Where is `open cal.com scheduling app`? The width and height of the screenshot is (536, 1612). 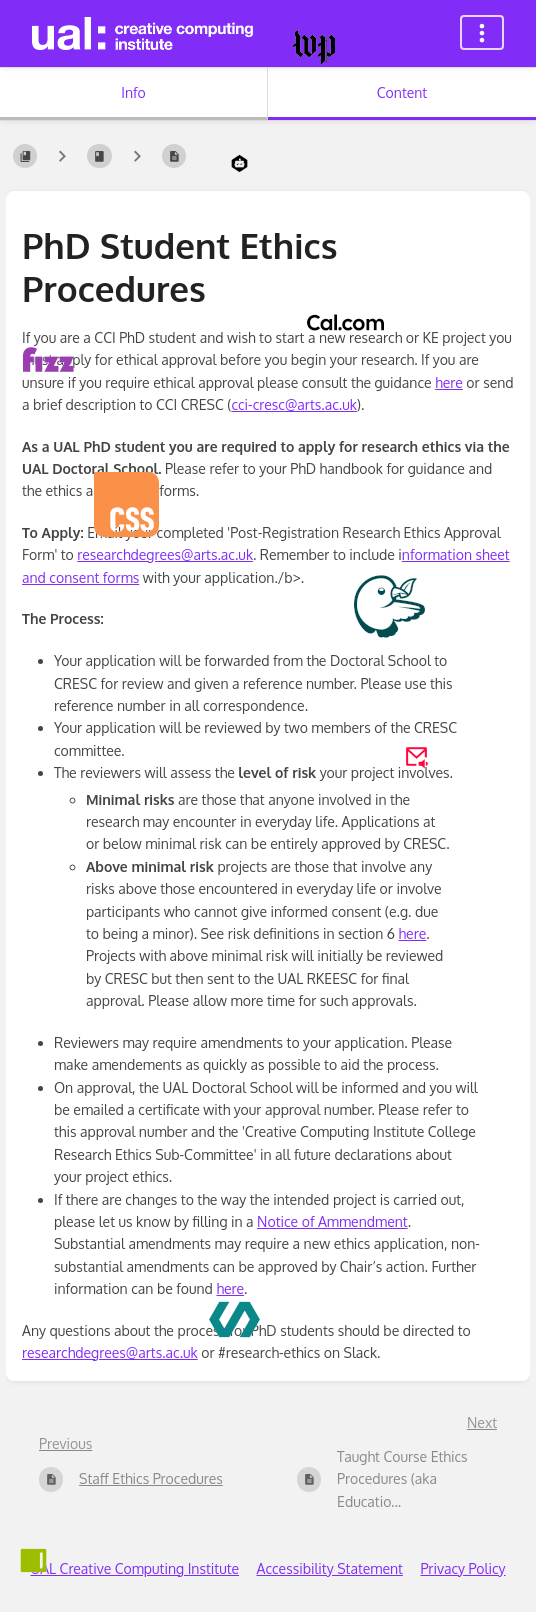 open cal.com scheduling app is located at coordinates (345, 322).